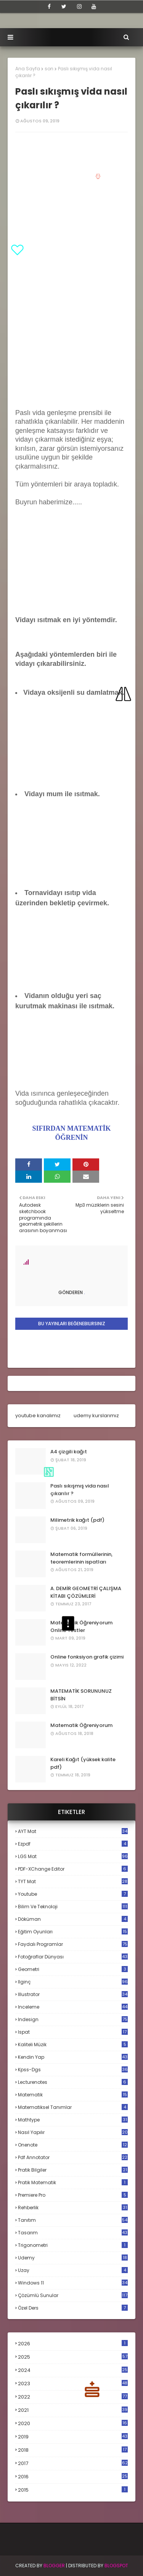 The image size is (143, 2576). What do you see at coordinates (49, 1472) in the screenshot?
I see `access hardware or circuit settings` at bounding box center [49, 1472].